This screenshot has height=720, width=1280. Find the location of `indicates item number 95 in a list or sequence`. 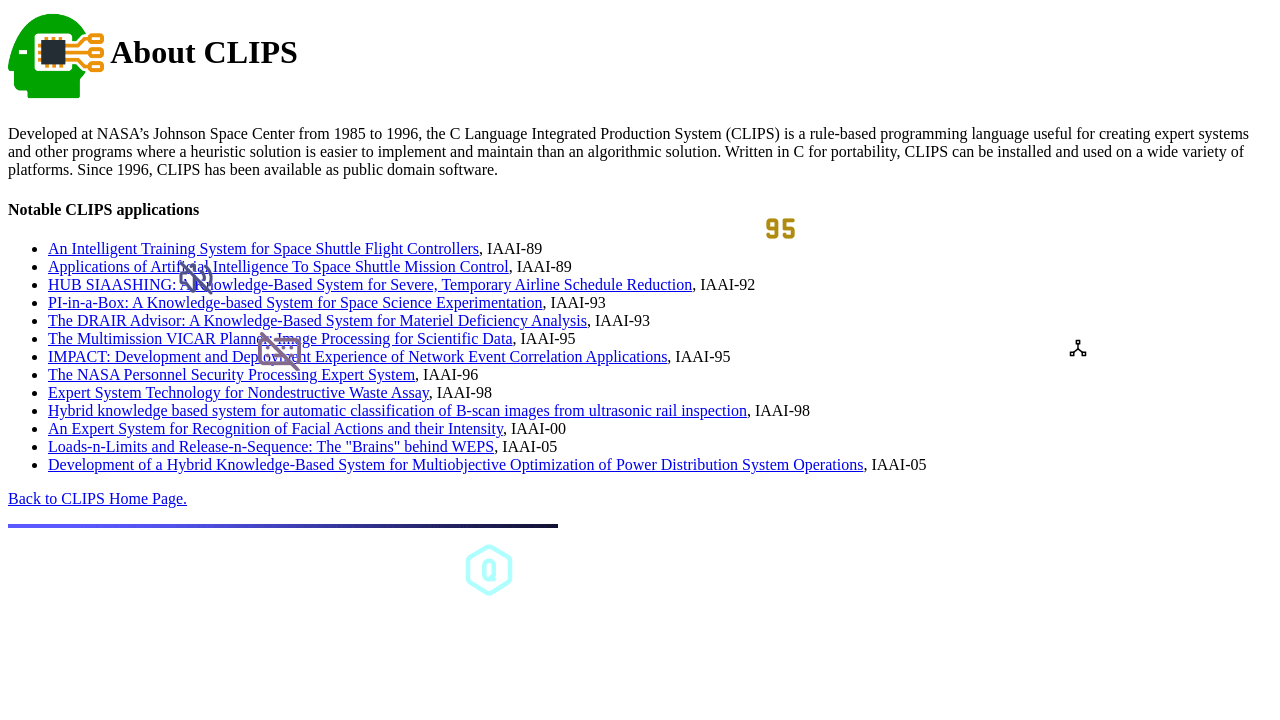

indicates item number 95 in a list or sequence is located at coordinates (780, 228).